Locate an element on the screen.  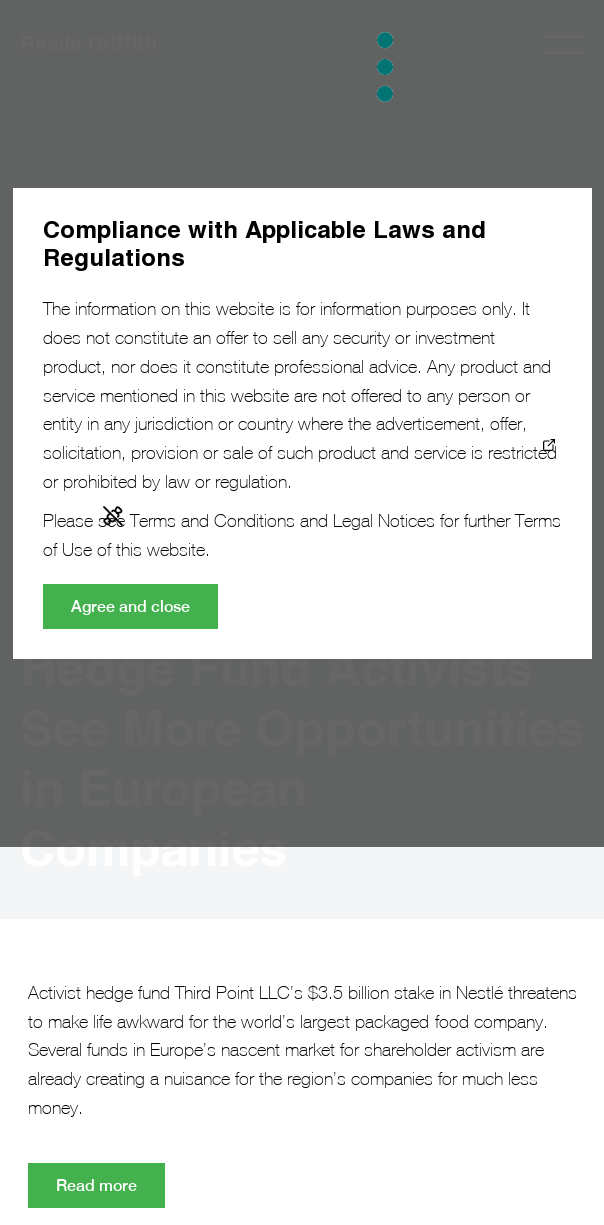
open link in a new tab or window is located at coordinates (549, 445).